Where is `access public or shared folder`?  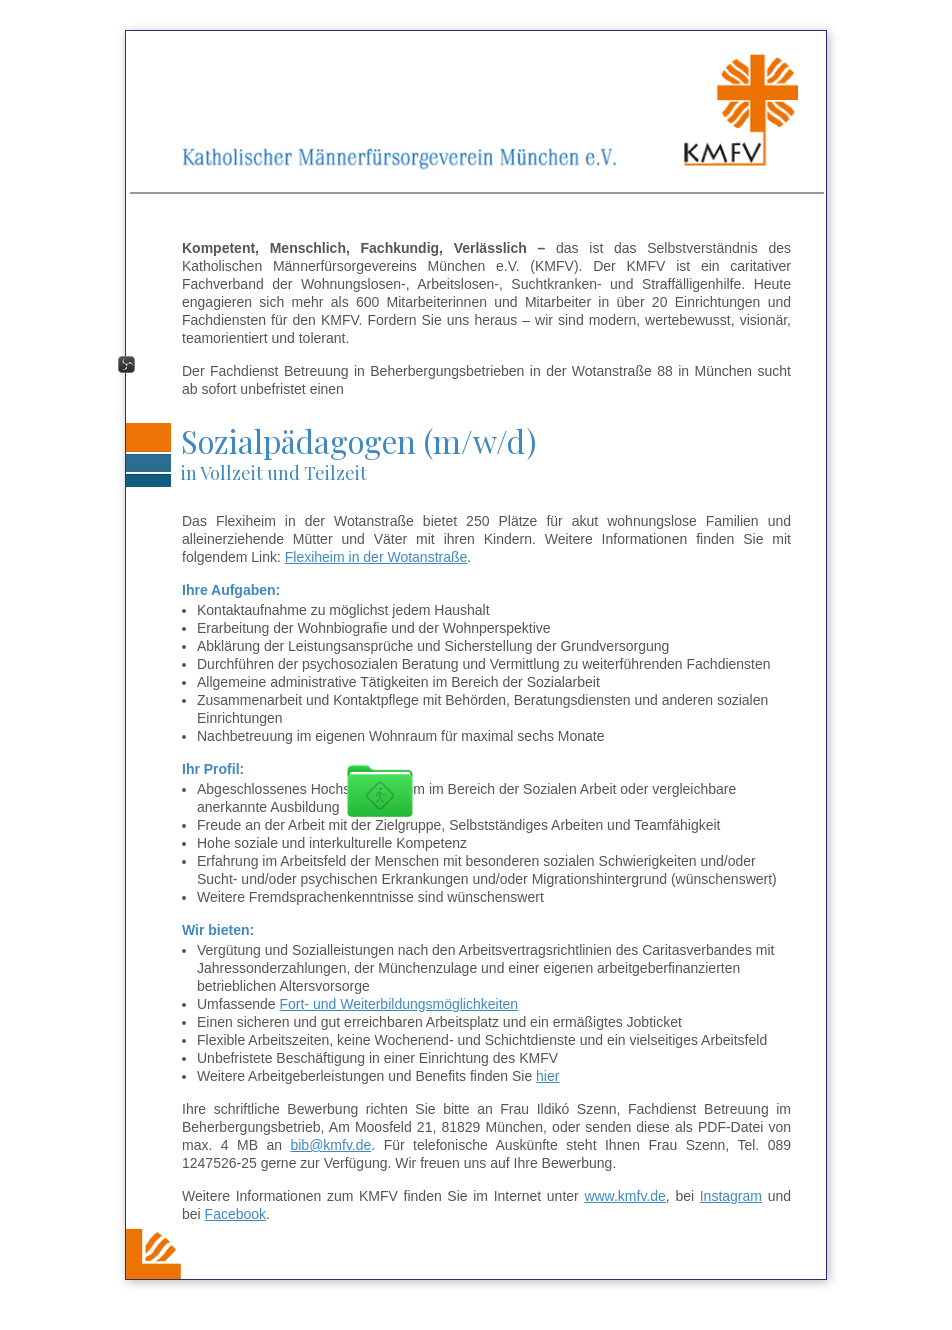 access public or shared folder is located at coordinates (380, 791).